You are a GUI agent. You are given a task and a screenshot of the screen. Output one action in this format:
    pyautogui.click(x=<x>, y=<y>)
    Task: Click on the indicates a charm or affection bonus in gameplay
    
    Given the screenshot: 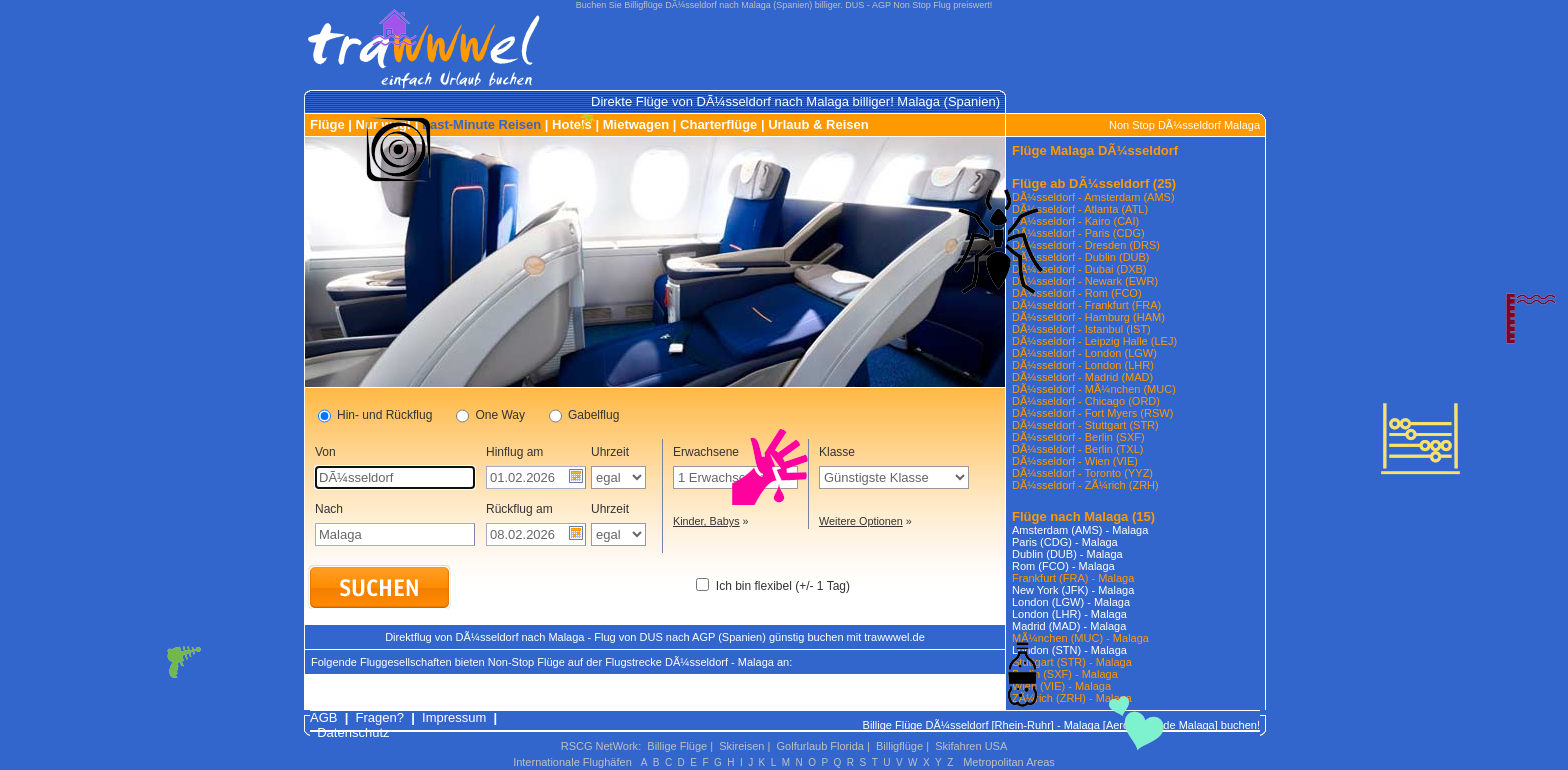 What is the action you would take?
    pyautogui.click(x=1136, y=723)
    